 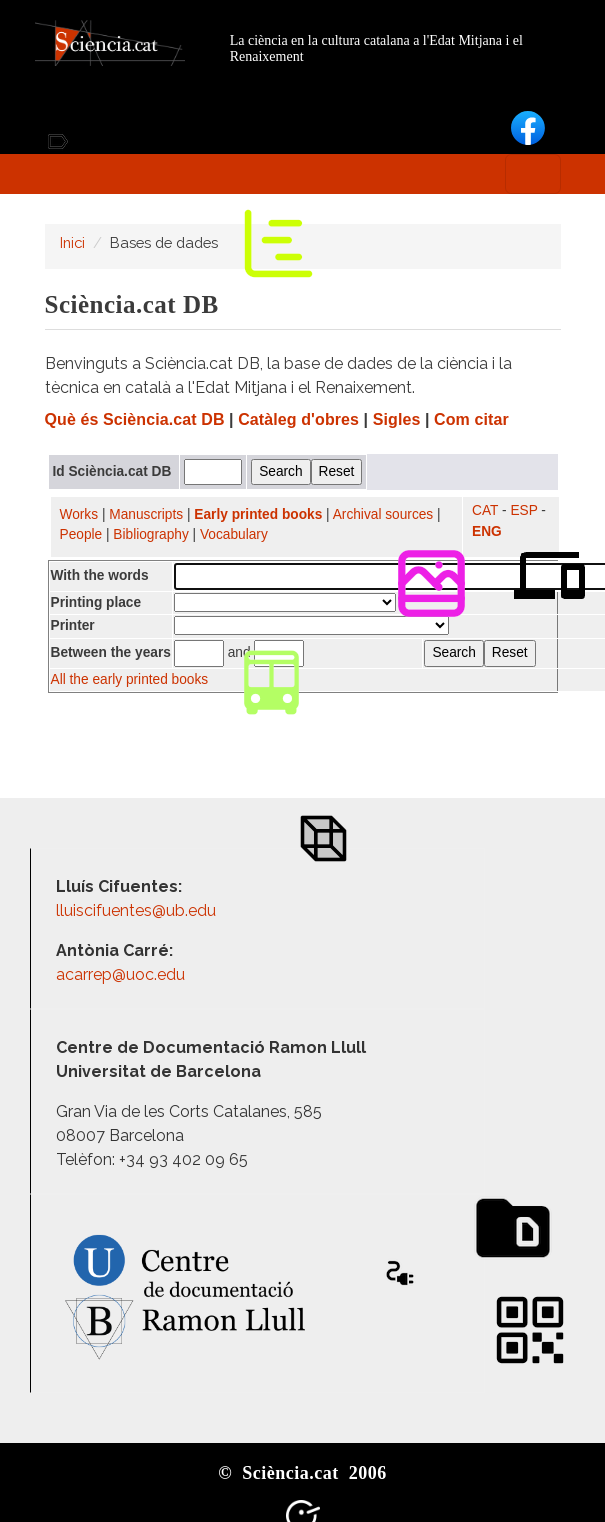 I want to click on view bus routes or schedules, so click(x=271, y=682).